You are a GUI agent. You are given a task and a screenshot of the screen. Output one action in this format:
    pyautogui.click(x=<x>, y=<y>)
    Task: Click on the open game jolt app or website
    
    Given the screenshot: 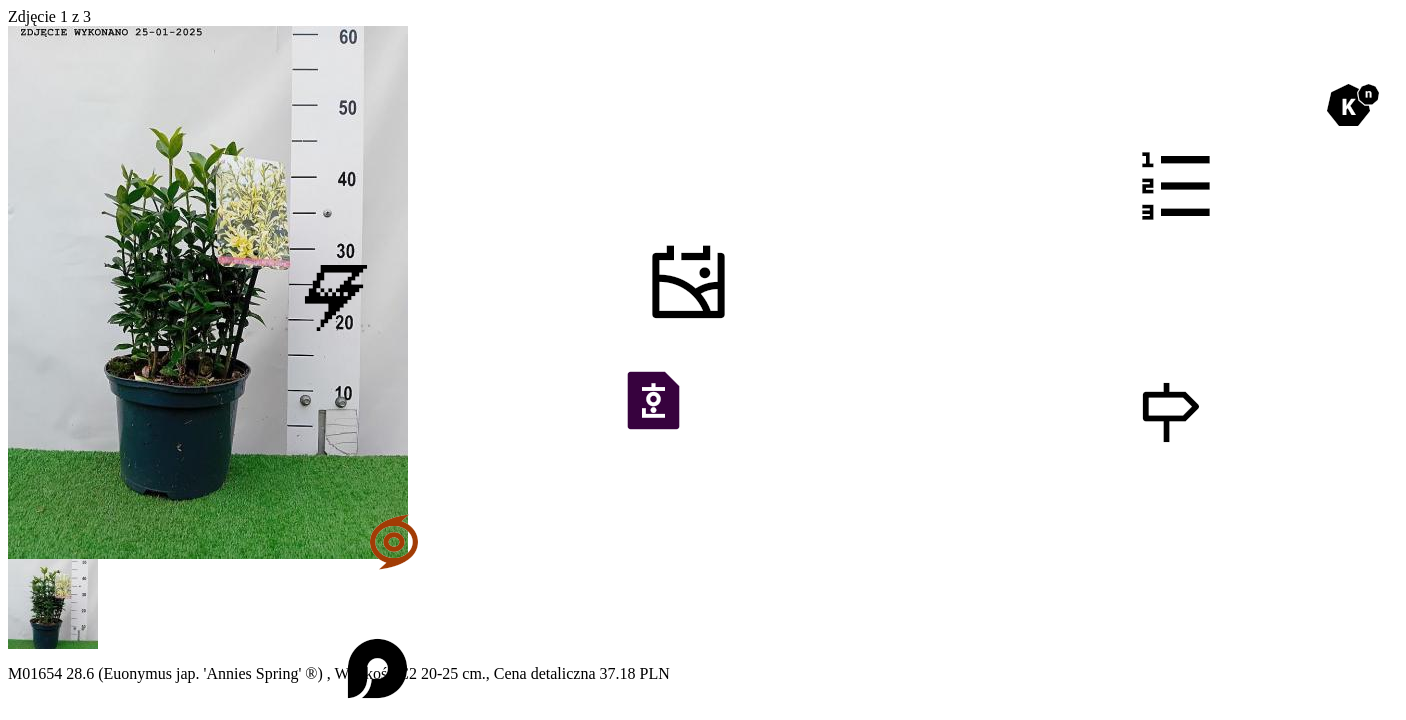 What is the action you would take?
    pyautogui.click(x=336, y=298)
    